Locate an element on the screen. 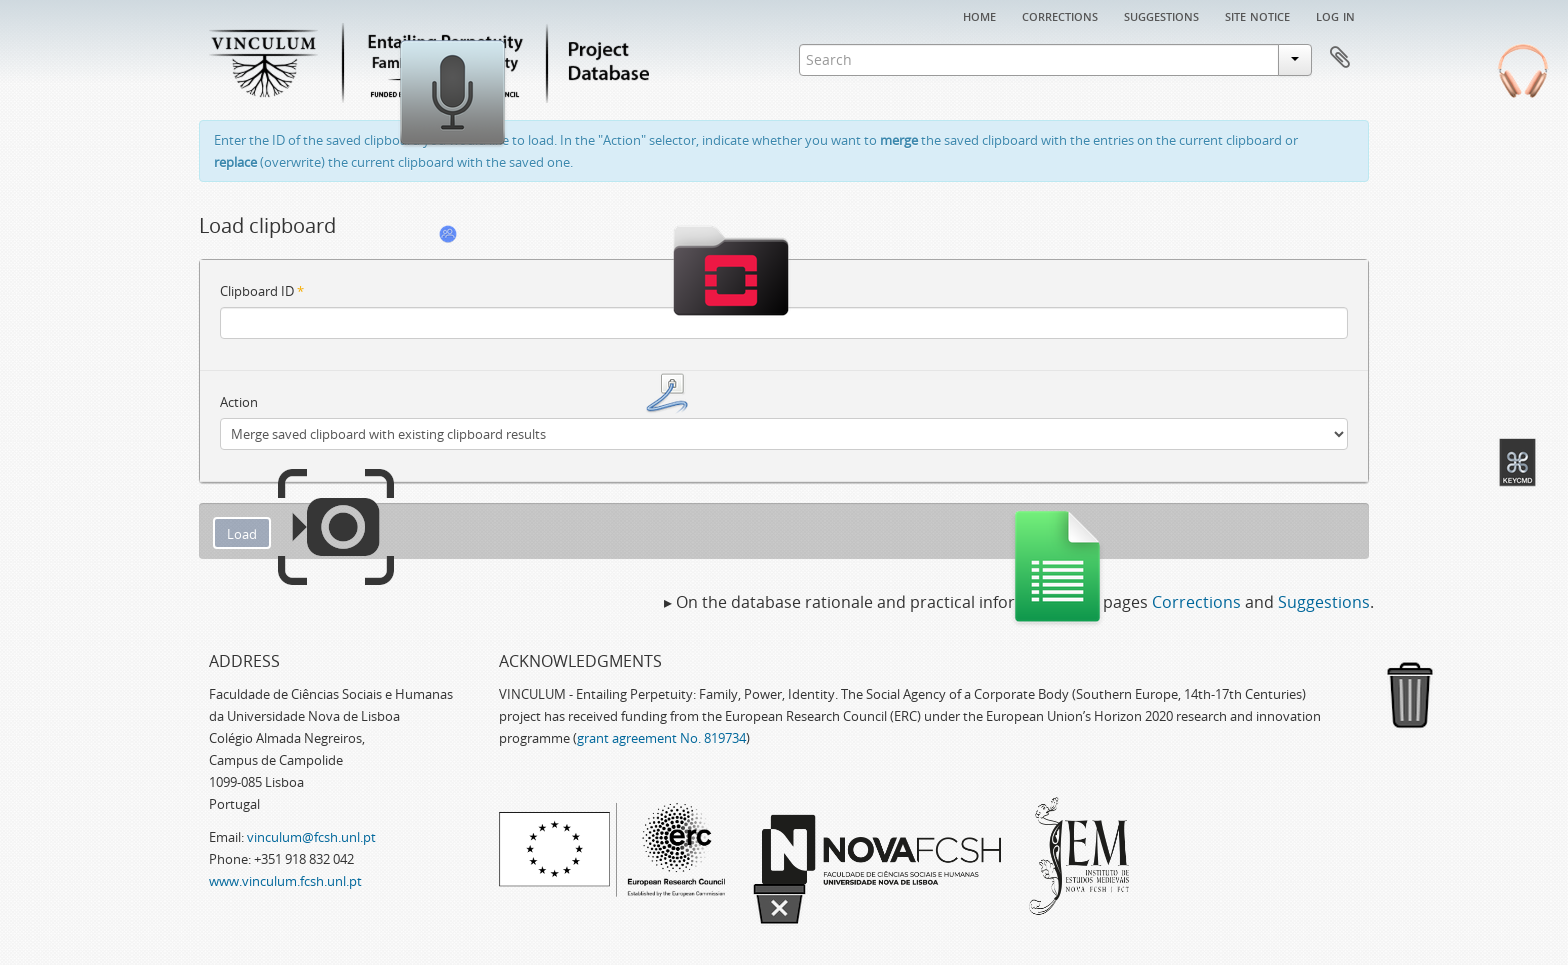 The height and width of the screenshot is (965, 1568). open openstack project folder is located at coordinates (730, 273).